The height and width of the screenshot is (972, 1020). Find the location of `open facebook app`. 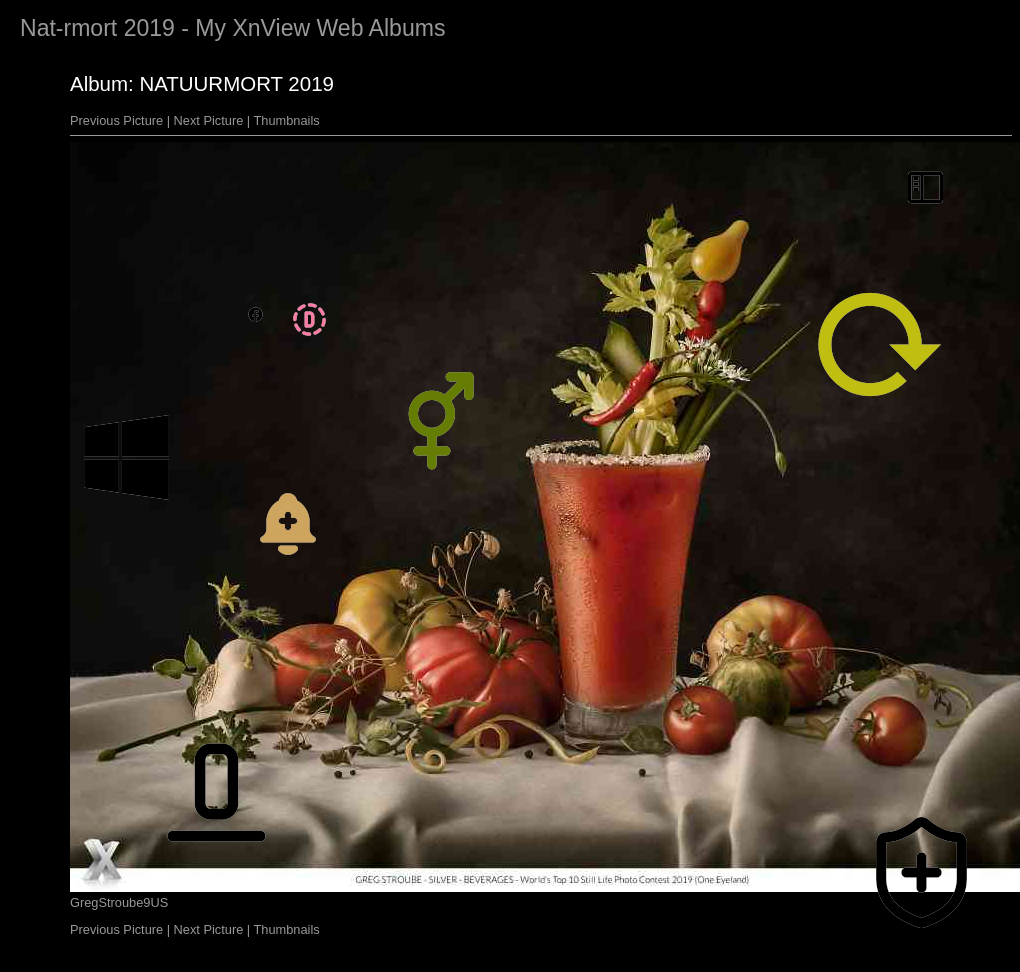

open facebook app is located at coordinates (255, 314).